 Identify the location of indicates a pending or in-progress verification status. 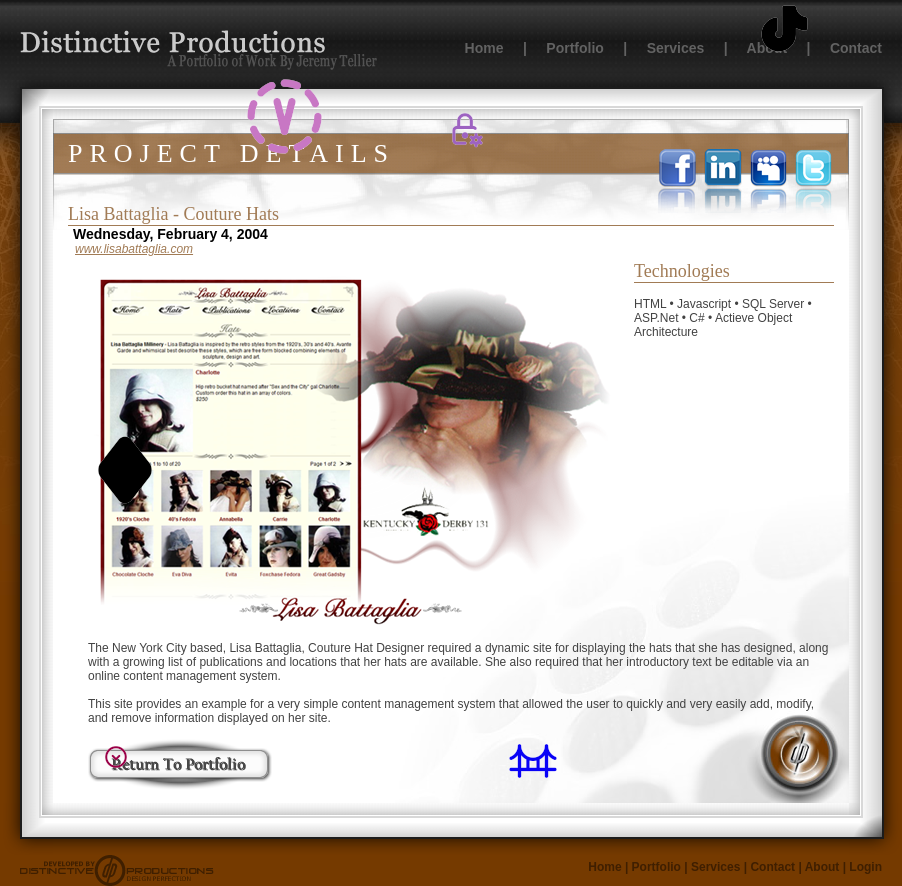
(284, 116).